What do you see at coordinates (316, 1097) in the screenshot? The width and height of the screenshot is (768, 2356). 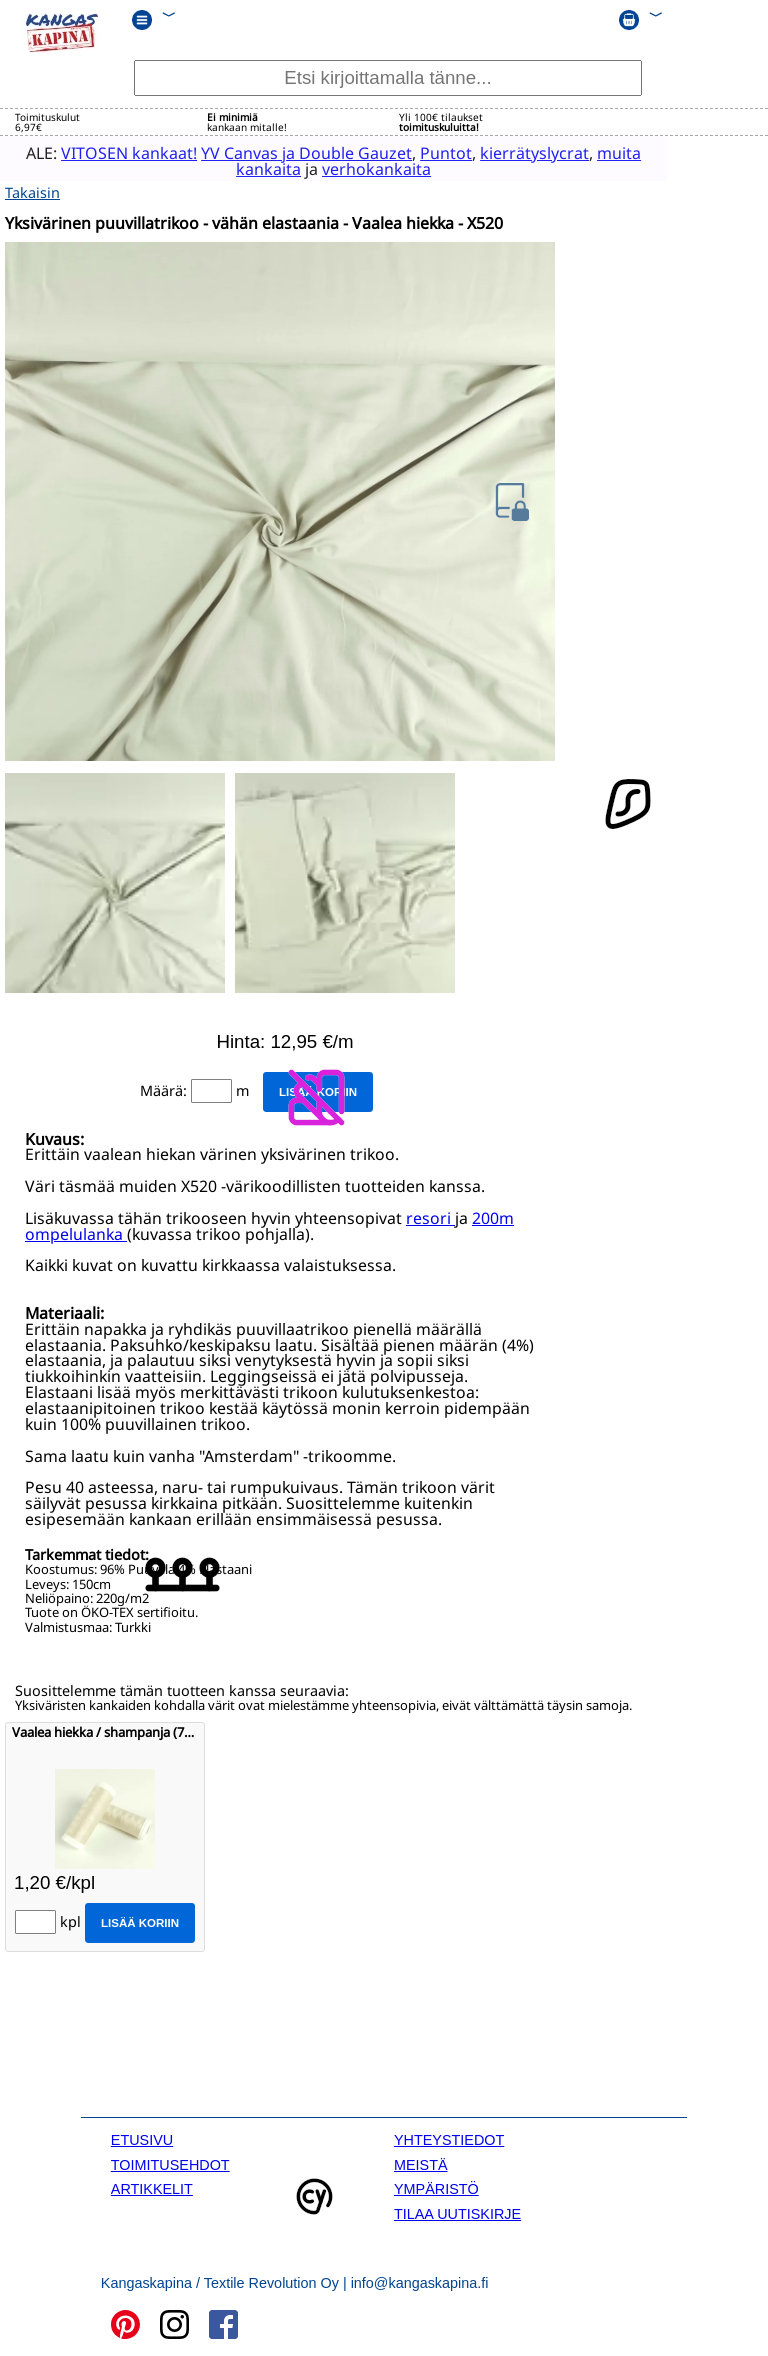 I see `disable color picker or swatch tool` at bounding box center [316, 1097].